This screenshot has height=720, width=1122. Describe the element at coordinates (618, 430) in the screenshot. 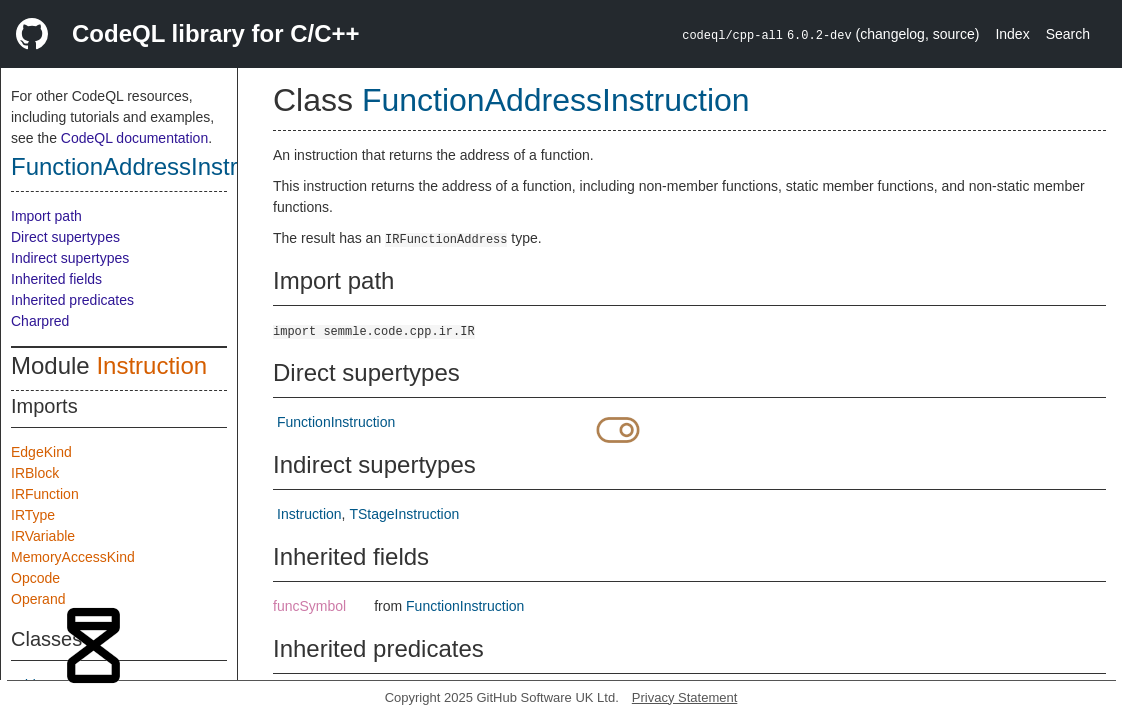

I see `toggle switch in the on position` at that location.